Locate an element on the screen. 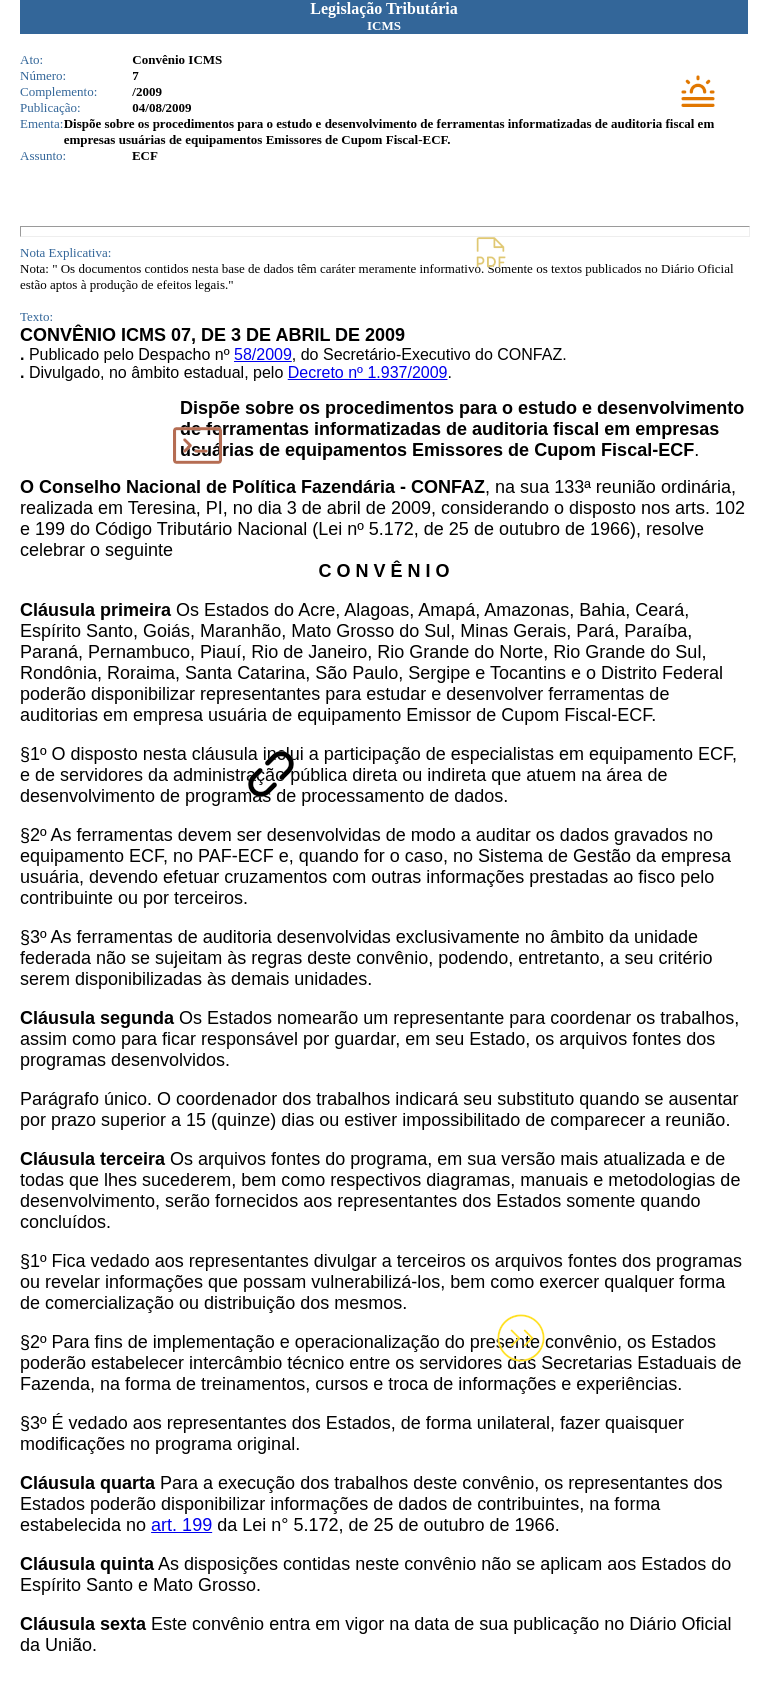 The image size is (768, 1708). skip forward or advance to end is located at coordinates (521, 1338).